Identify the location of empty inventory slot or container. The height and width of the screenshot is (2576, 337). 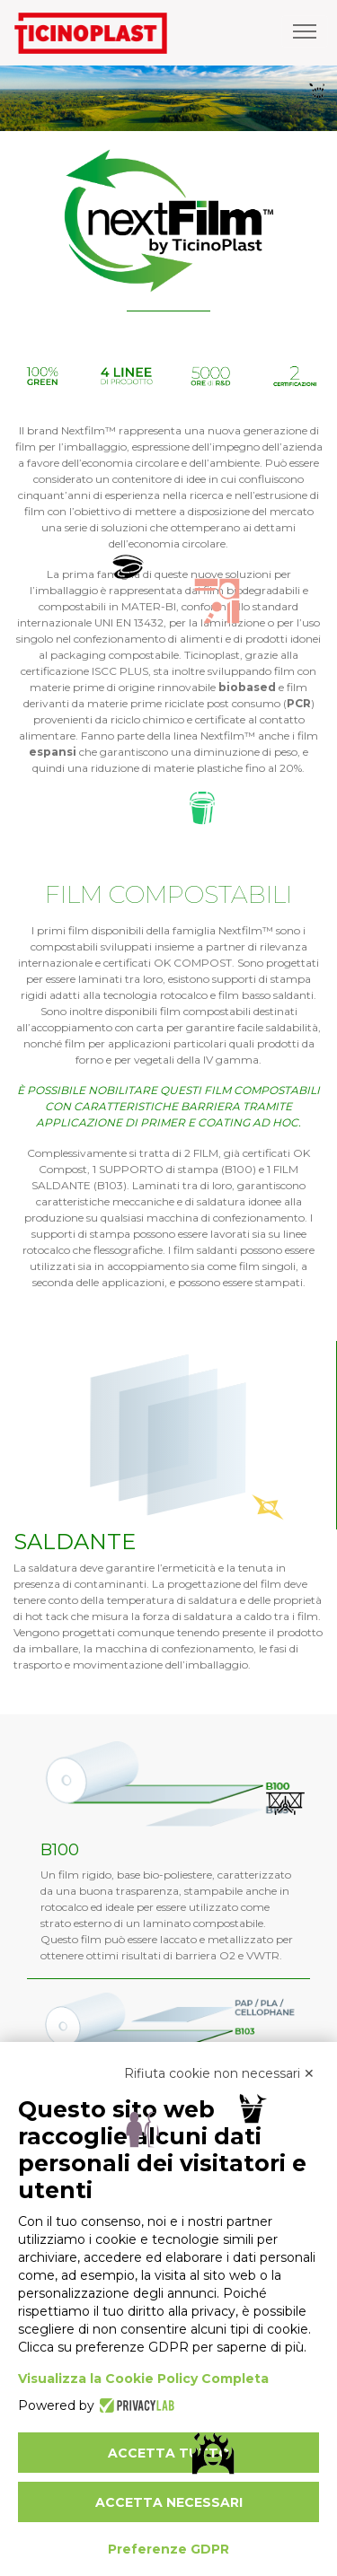
(202, 807).